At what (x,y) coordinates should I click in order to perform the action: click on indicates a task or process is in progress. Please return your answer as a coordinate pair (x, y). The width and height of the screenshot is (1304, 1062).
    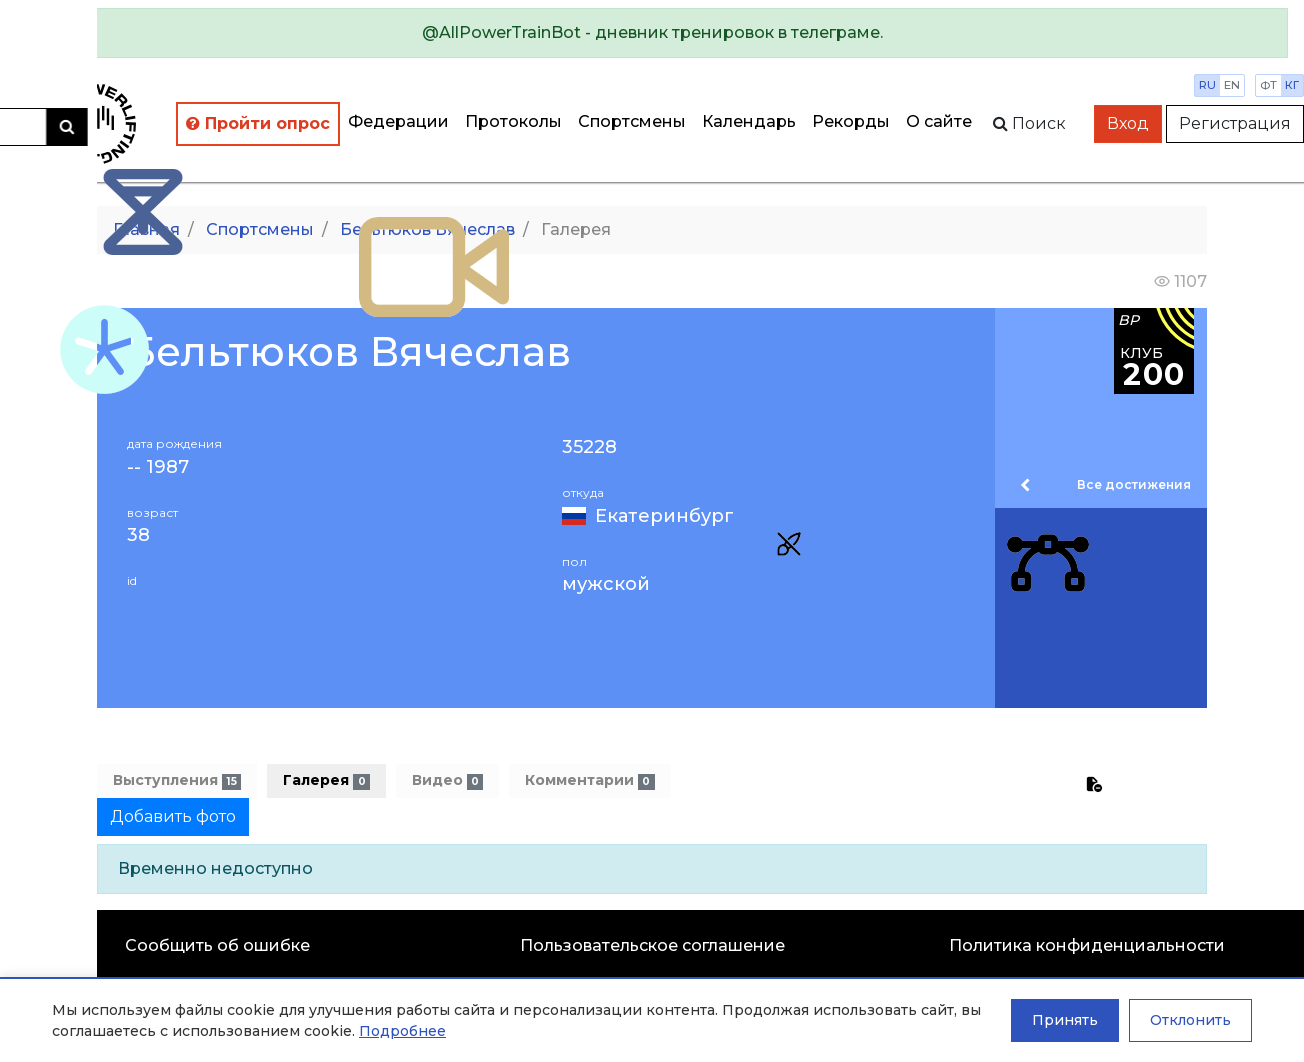
    Looking at the image, I should click on (143, 212).